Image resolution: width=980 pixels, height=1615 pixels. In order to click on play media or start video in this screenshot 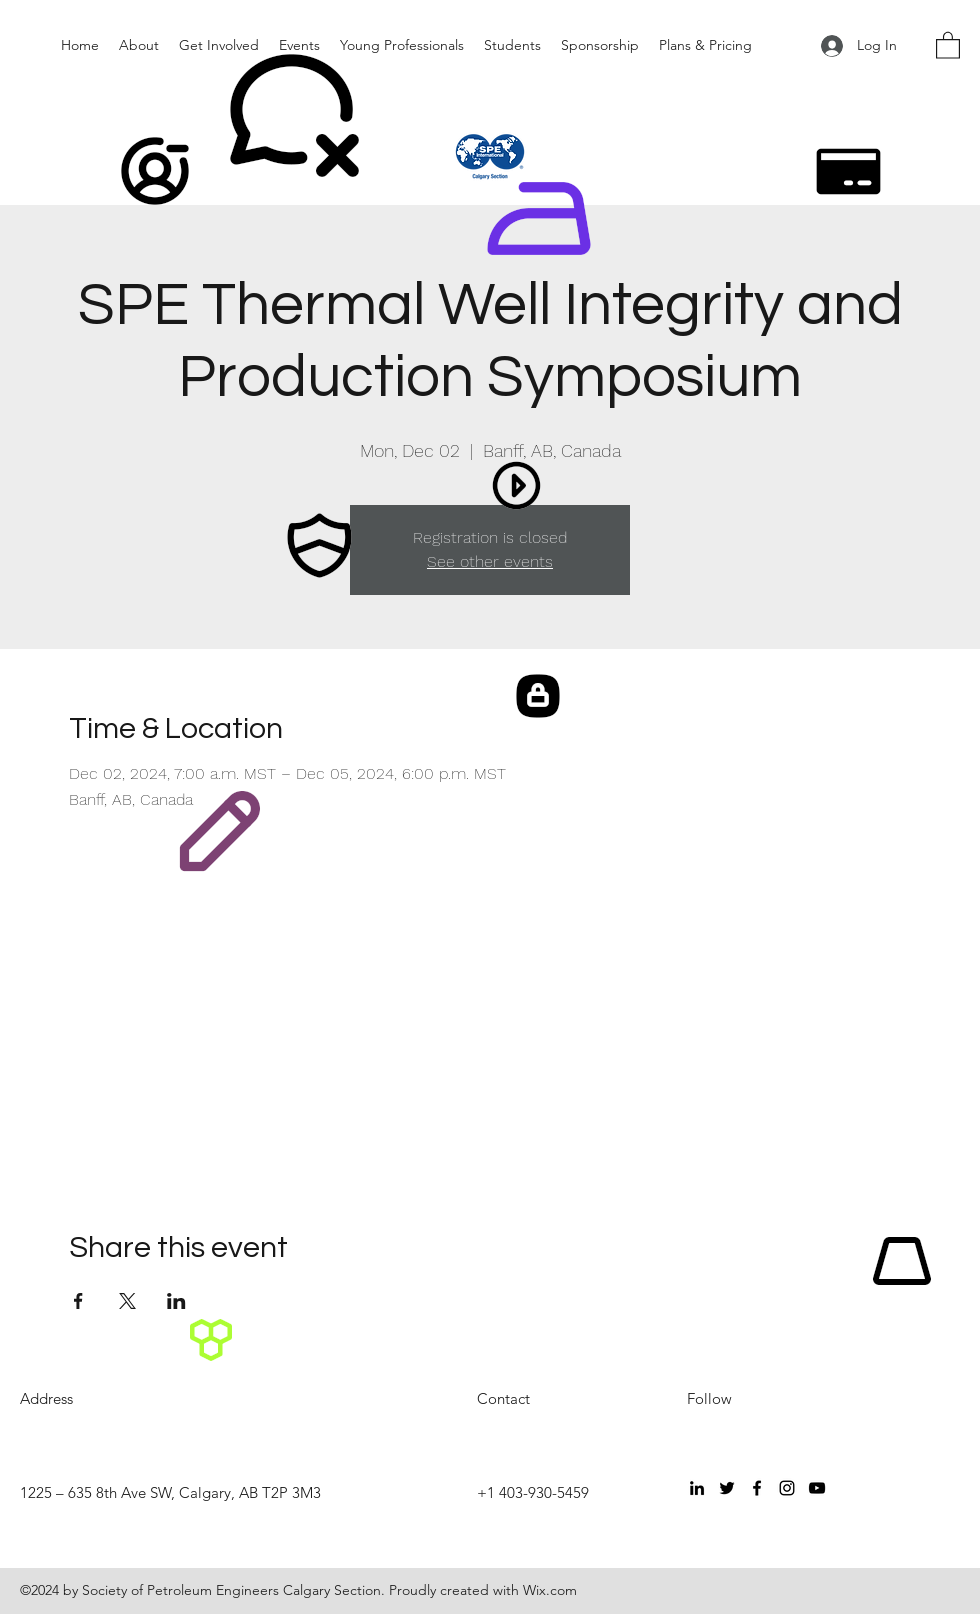, I will do `click(516, 485)`.